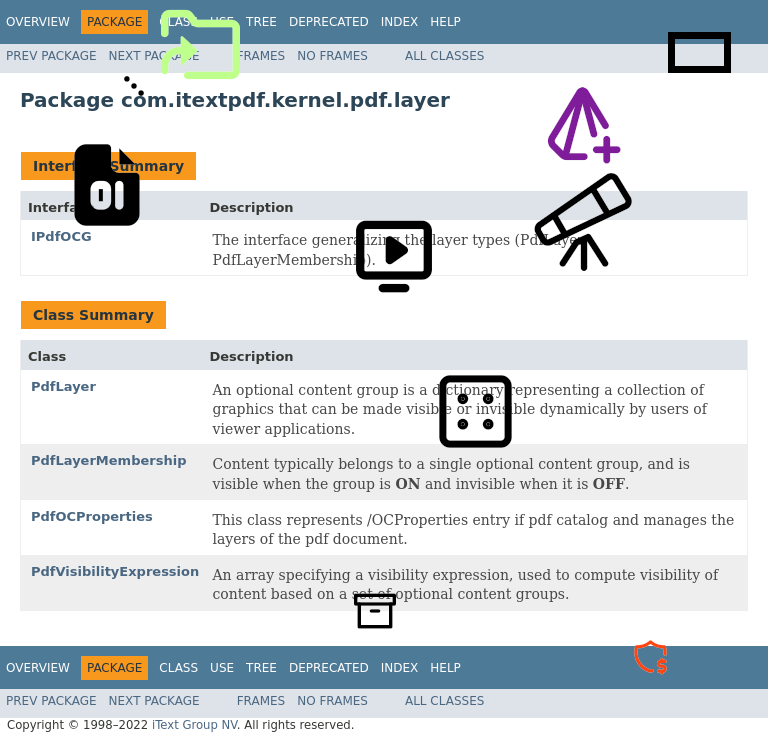 Image resolution: width=768 pixels, height=746 pixels. Describe the element at coordinates (134, 86) in the screenshot. I see `more options menu` at that location.